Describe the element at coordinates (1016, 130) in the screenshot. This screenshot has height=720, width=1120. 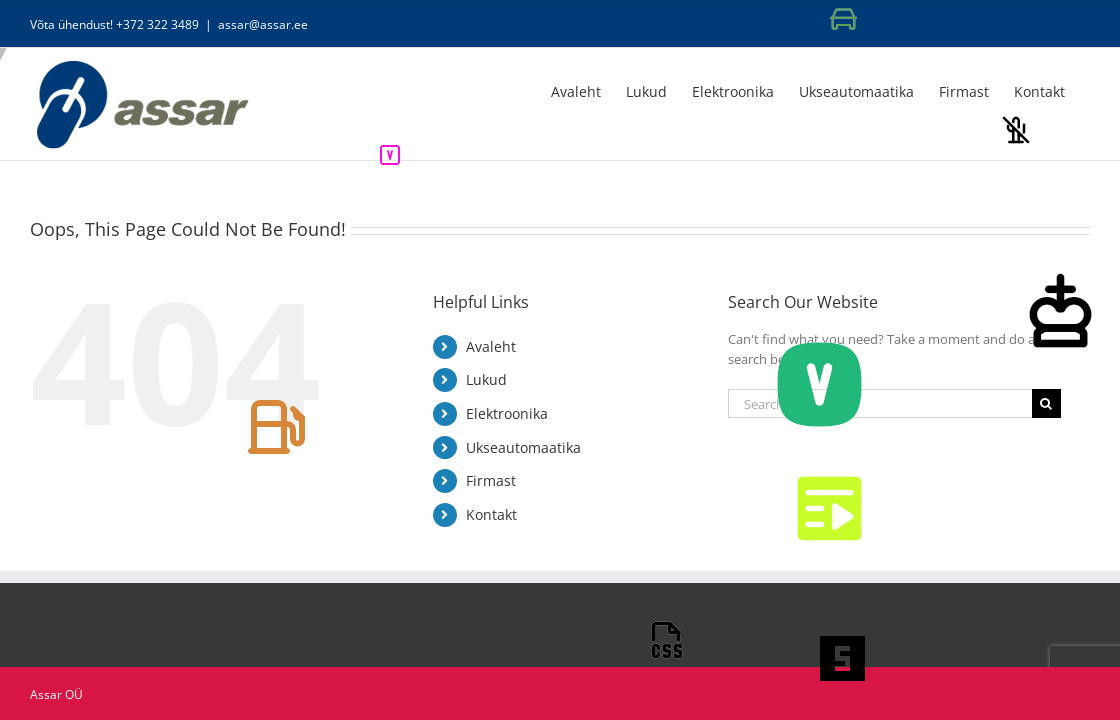
I see `disable desert or arid climate mode` at that location.